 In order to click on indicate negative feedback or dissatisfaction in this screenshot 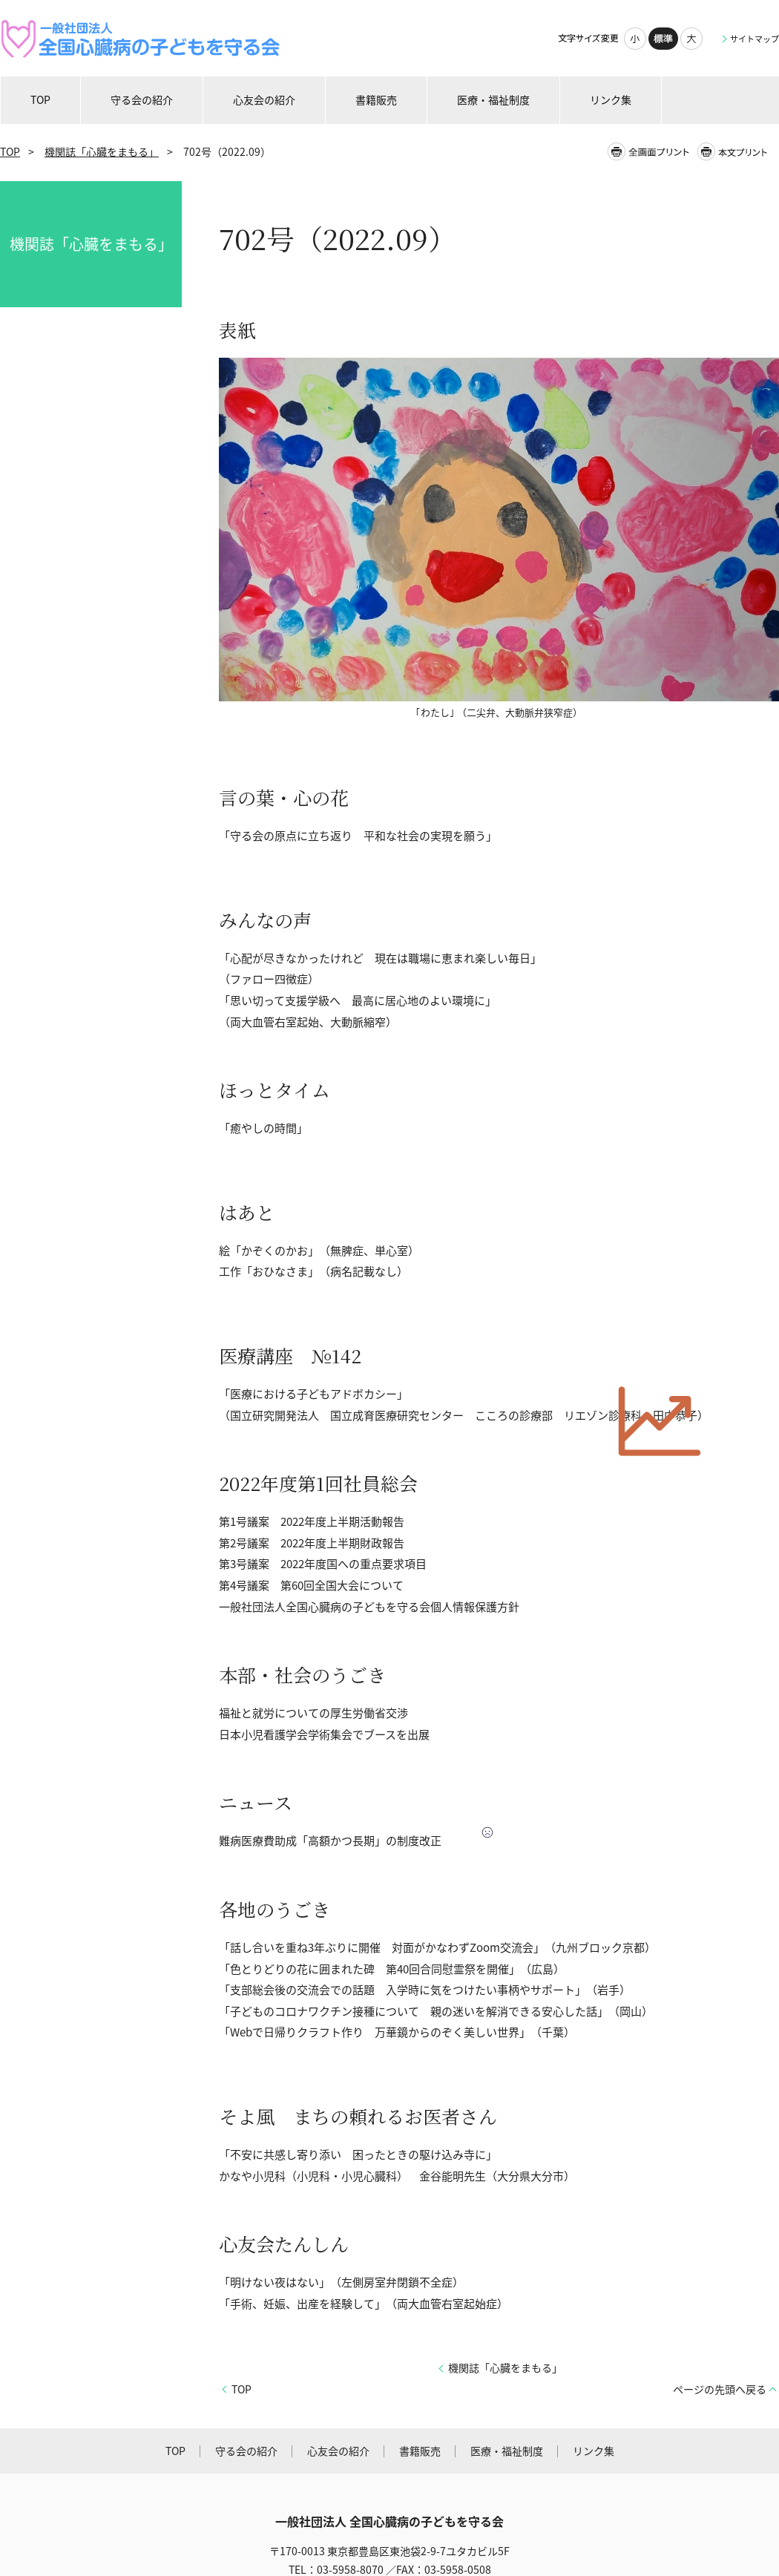, I will do `click(487, 1832)`.